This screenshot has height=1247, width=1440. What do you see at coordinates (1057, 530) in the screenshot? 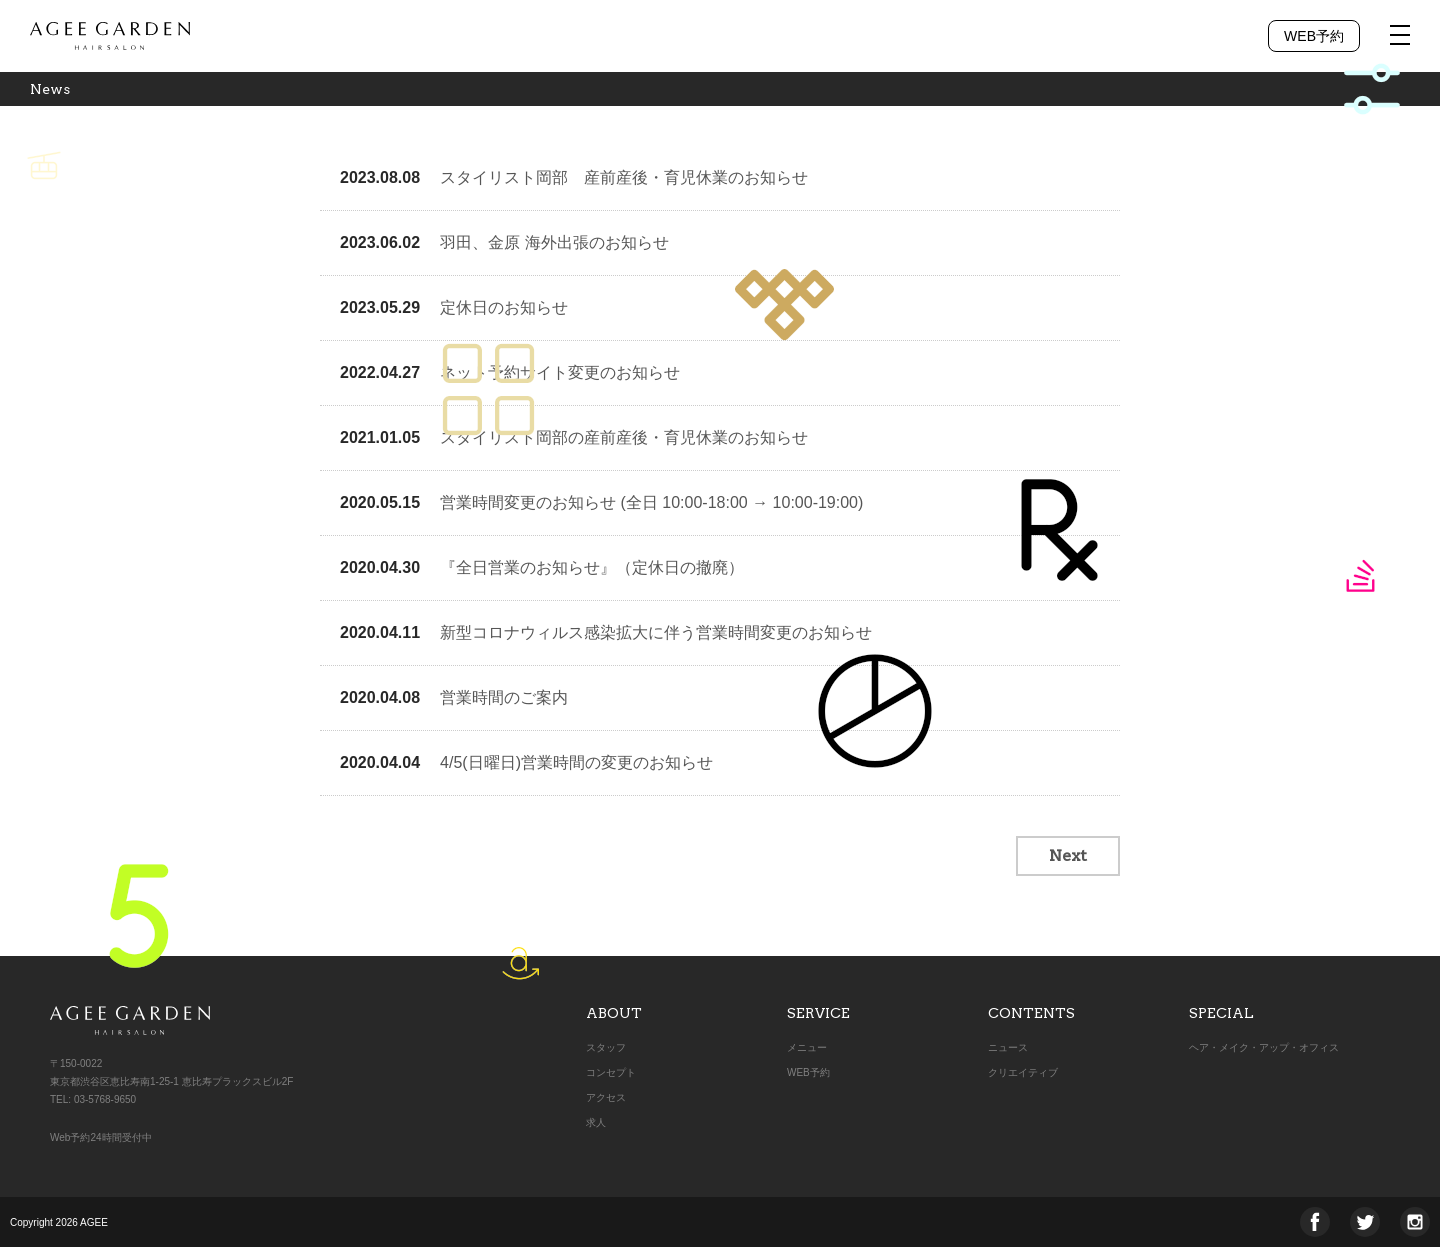
I see `view prescription details` at bounding box center [1057, 530].